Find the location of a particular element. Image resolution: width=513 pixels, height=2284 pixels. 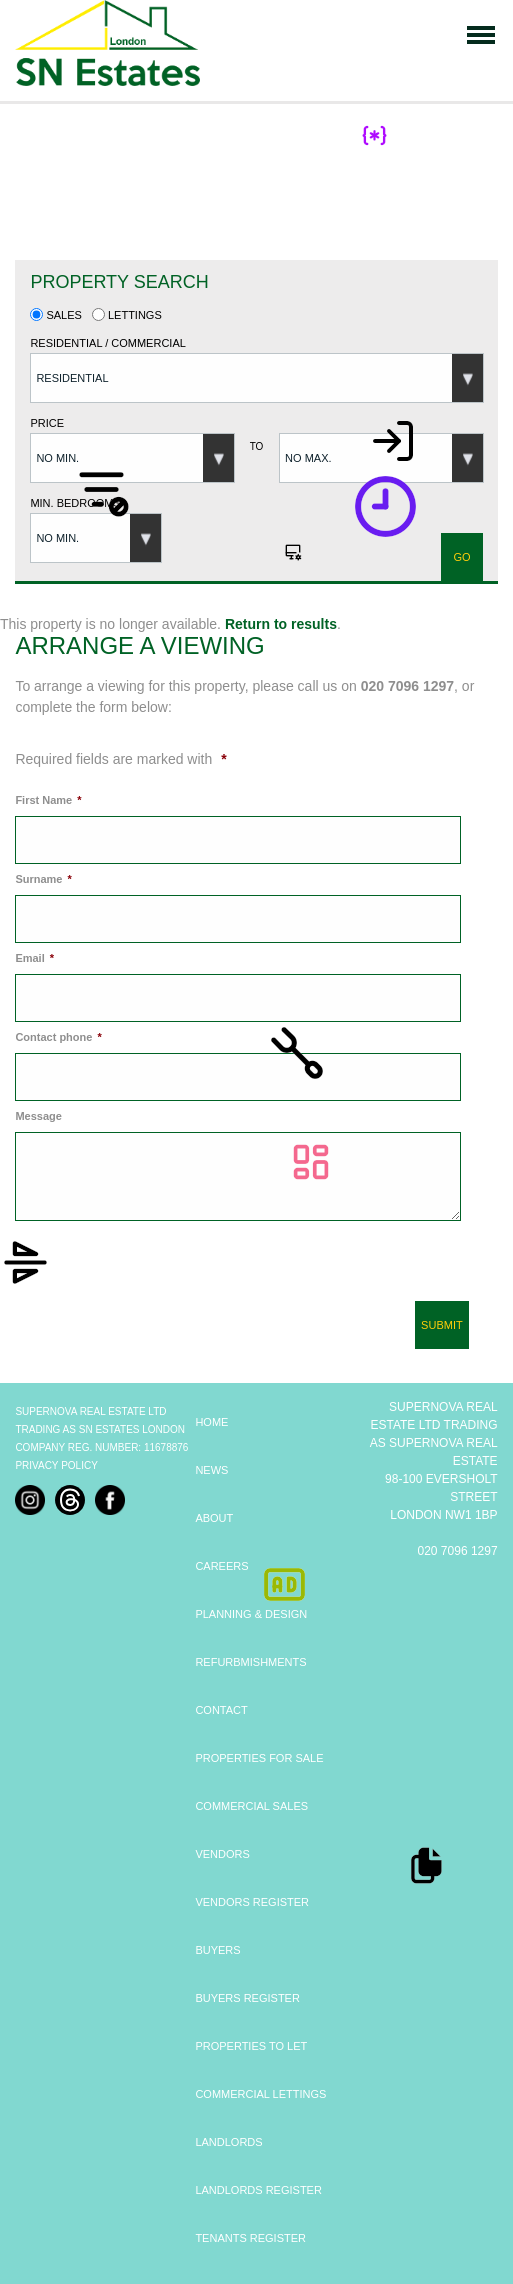

access tool or utility settings is located at coordinates (297, 1053).